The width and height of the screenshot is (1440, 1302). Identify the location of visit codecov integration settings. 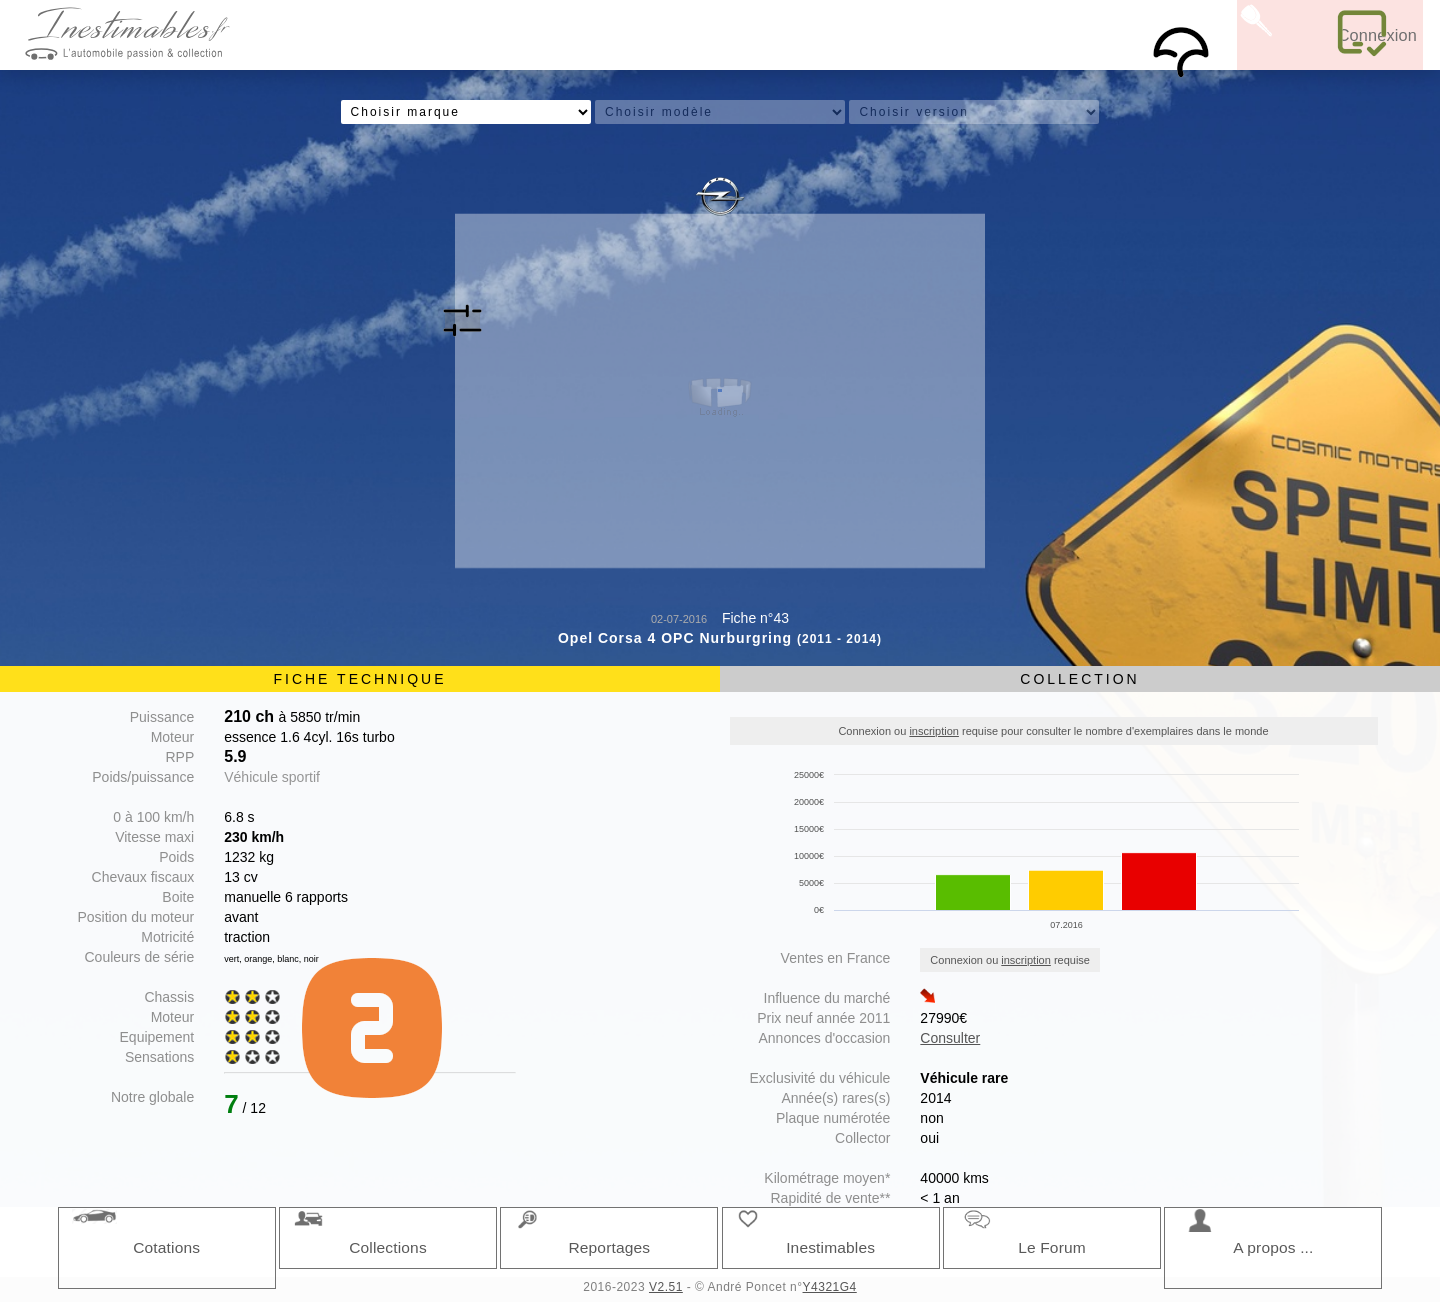
(1181, 52).